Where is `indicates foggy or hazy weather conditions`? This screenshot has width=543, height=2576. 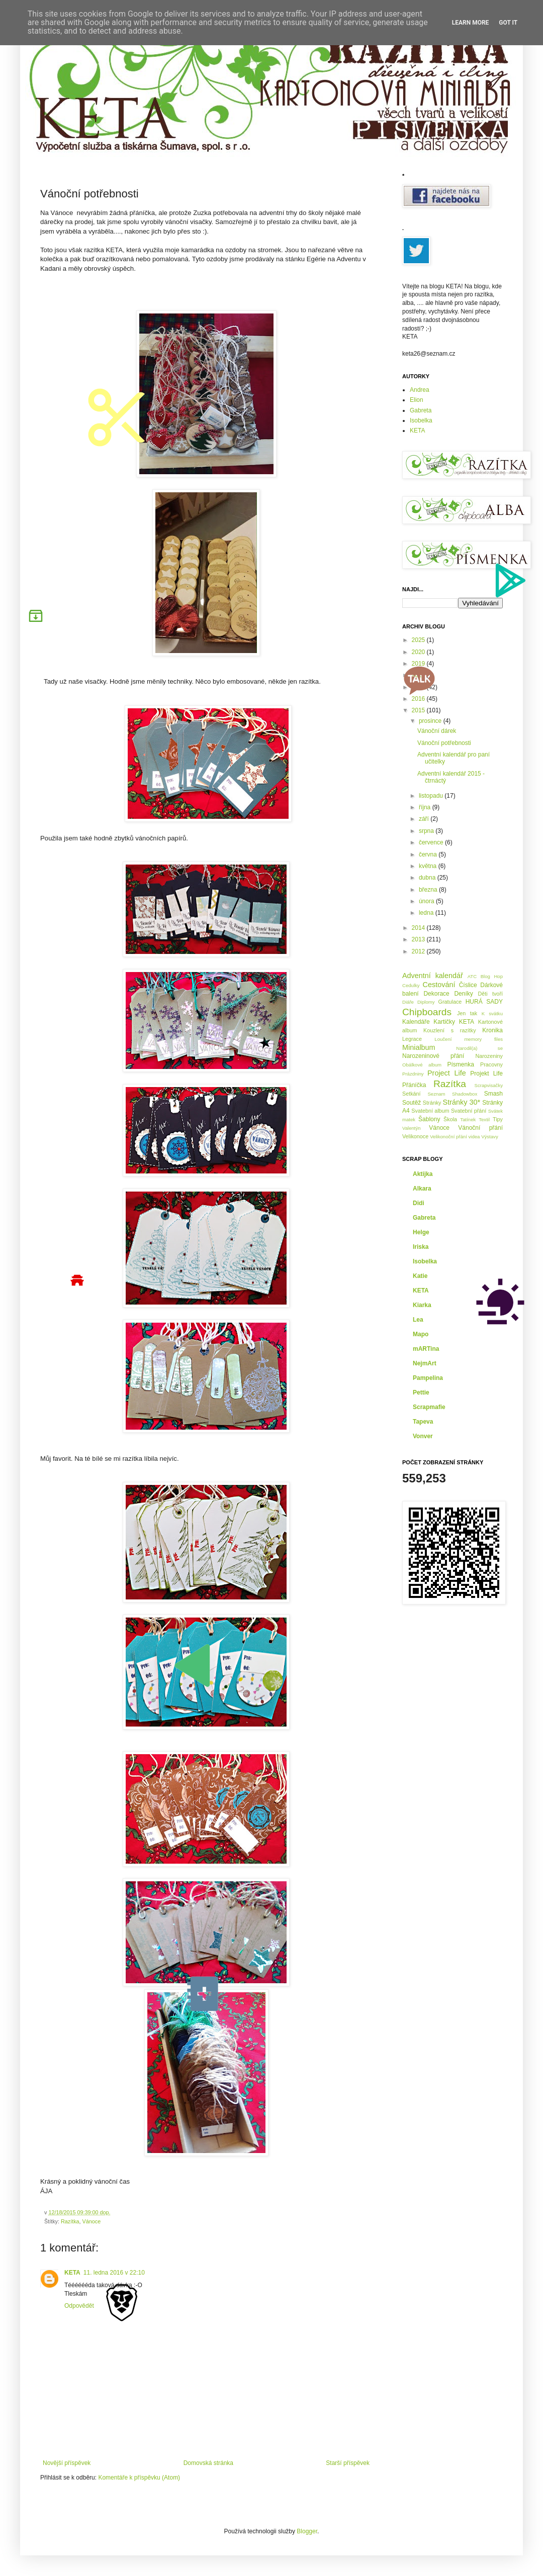 indicates foggy or hazy weather conditions is located at coordinates (500, 1303).